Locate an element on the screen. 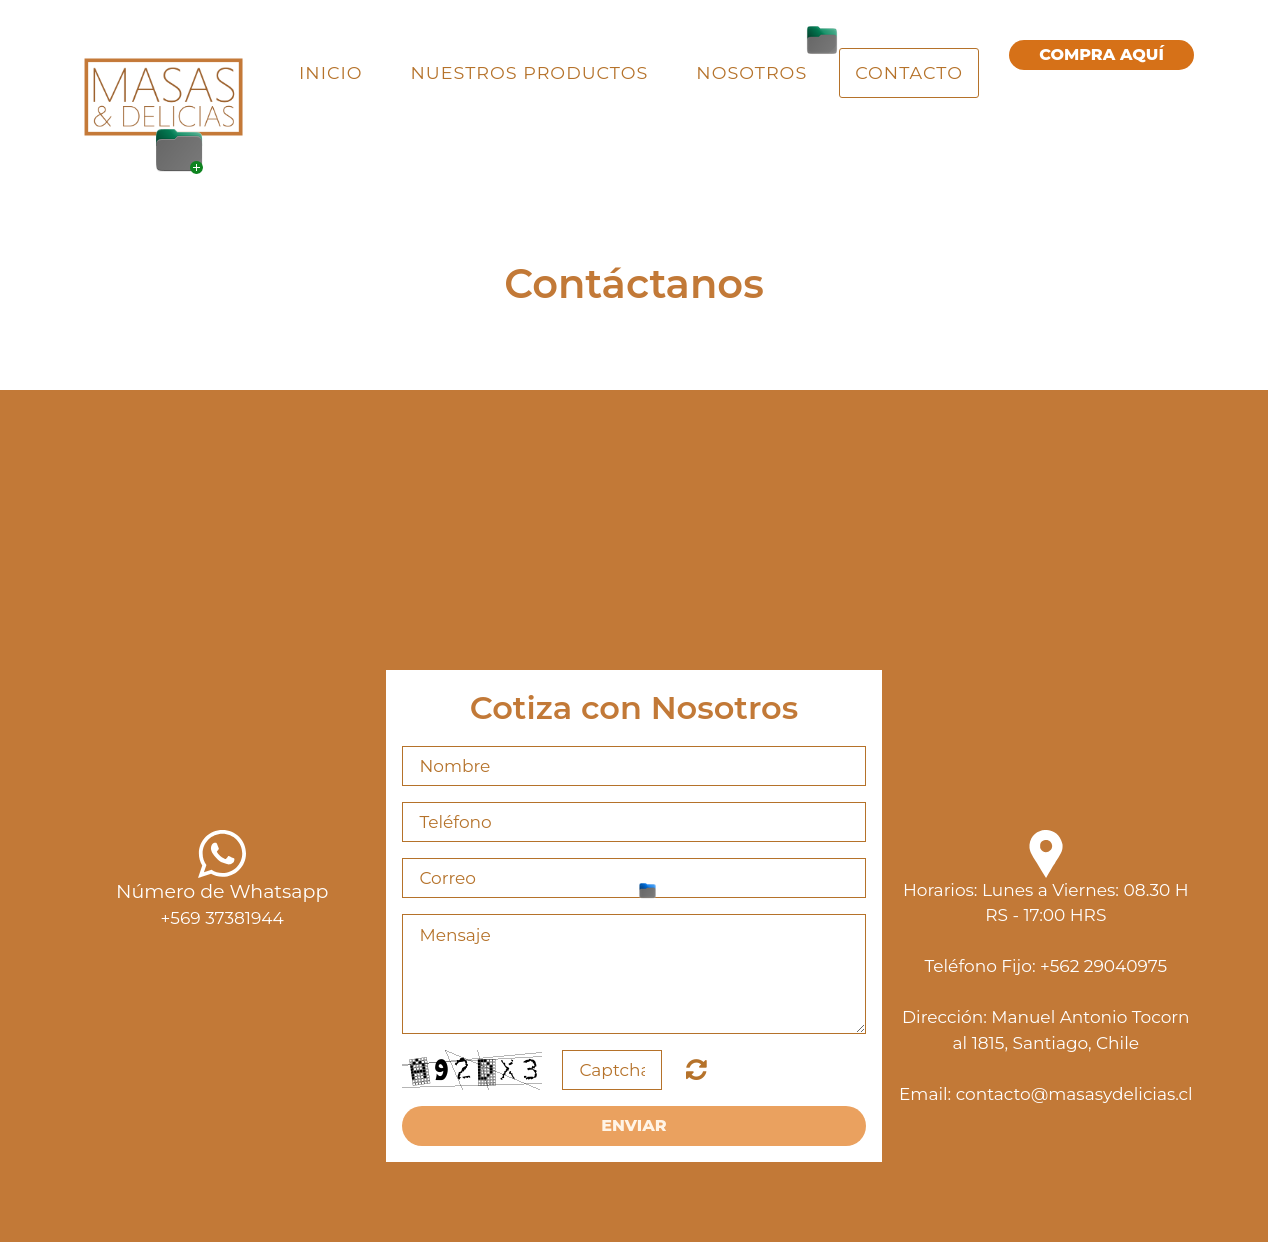 The height and width of the screenshot is (1242, 1268). create a new folder is located at coordinates (179, 150).